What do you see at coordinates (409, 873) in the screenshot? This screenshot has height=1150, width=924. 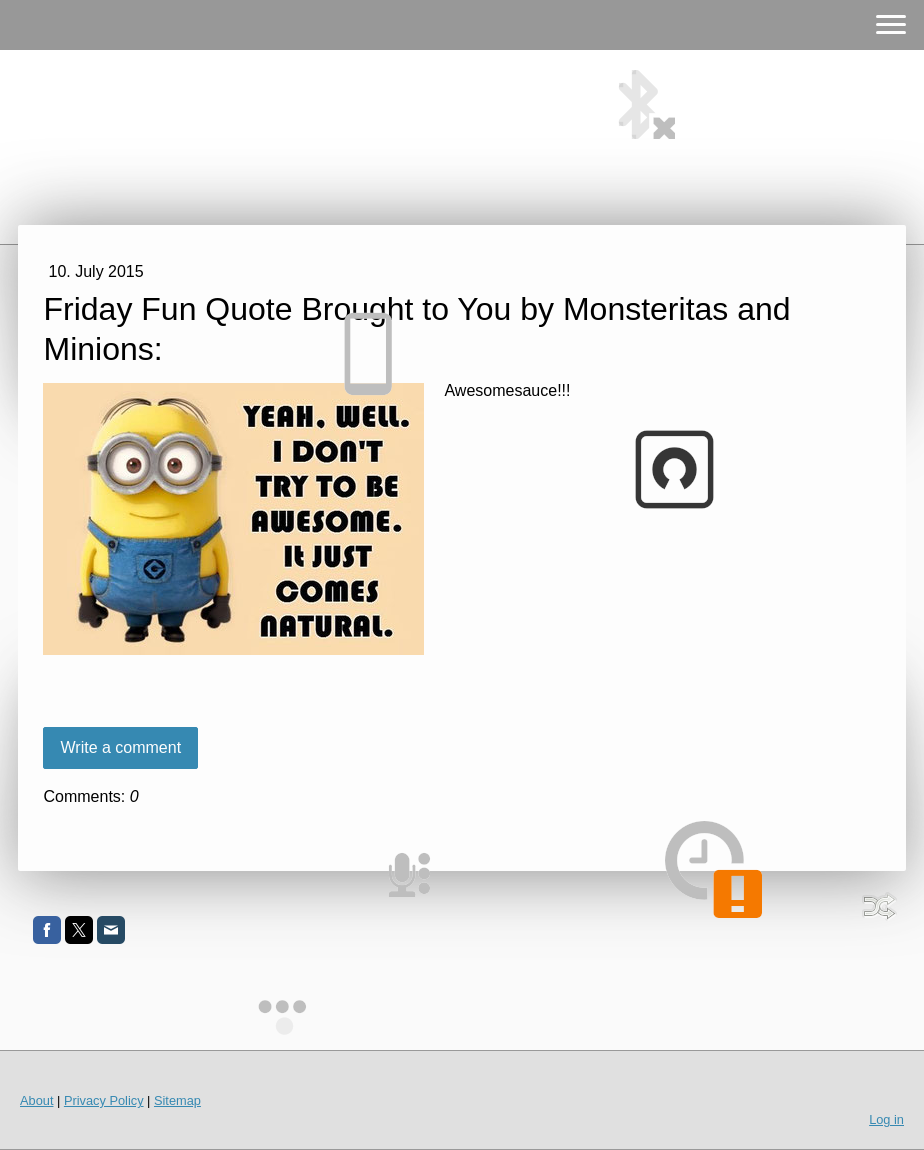 I see `microphone input level is high` at bounding box center [409, 873].